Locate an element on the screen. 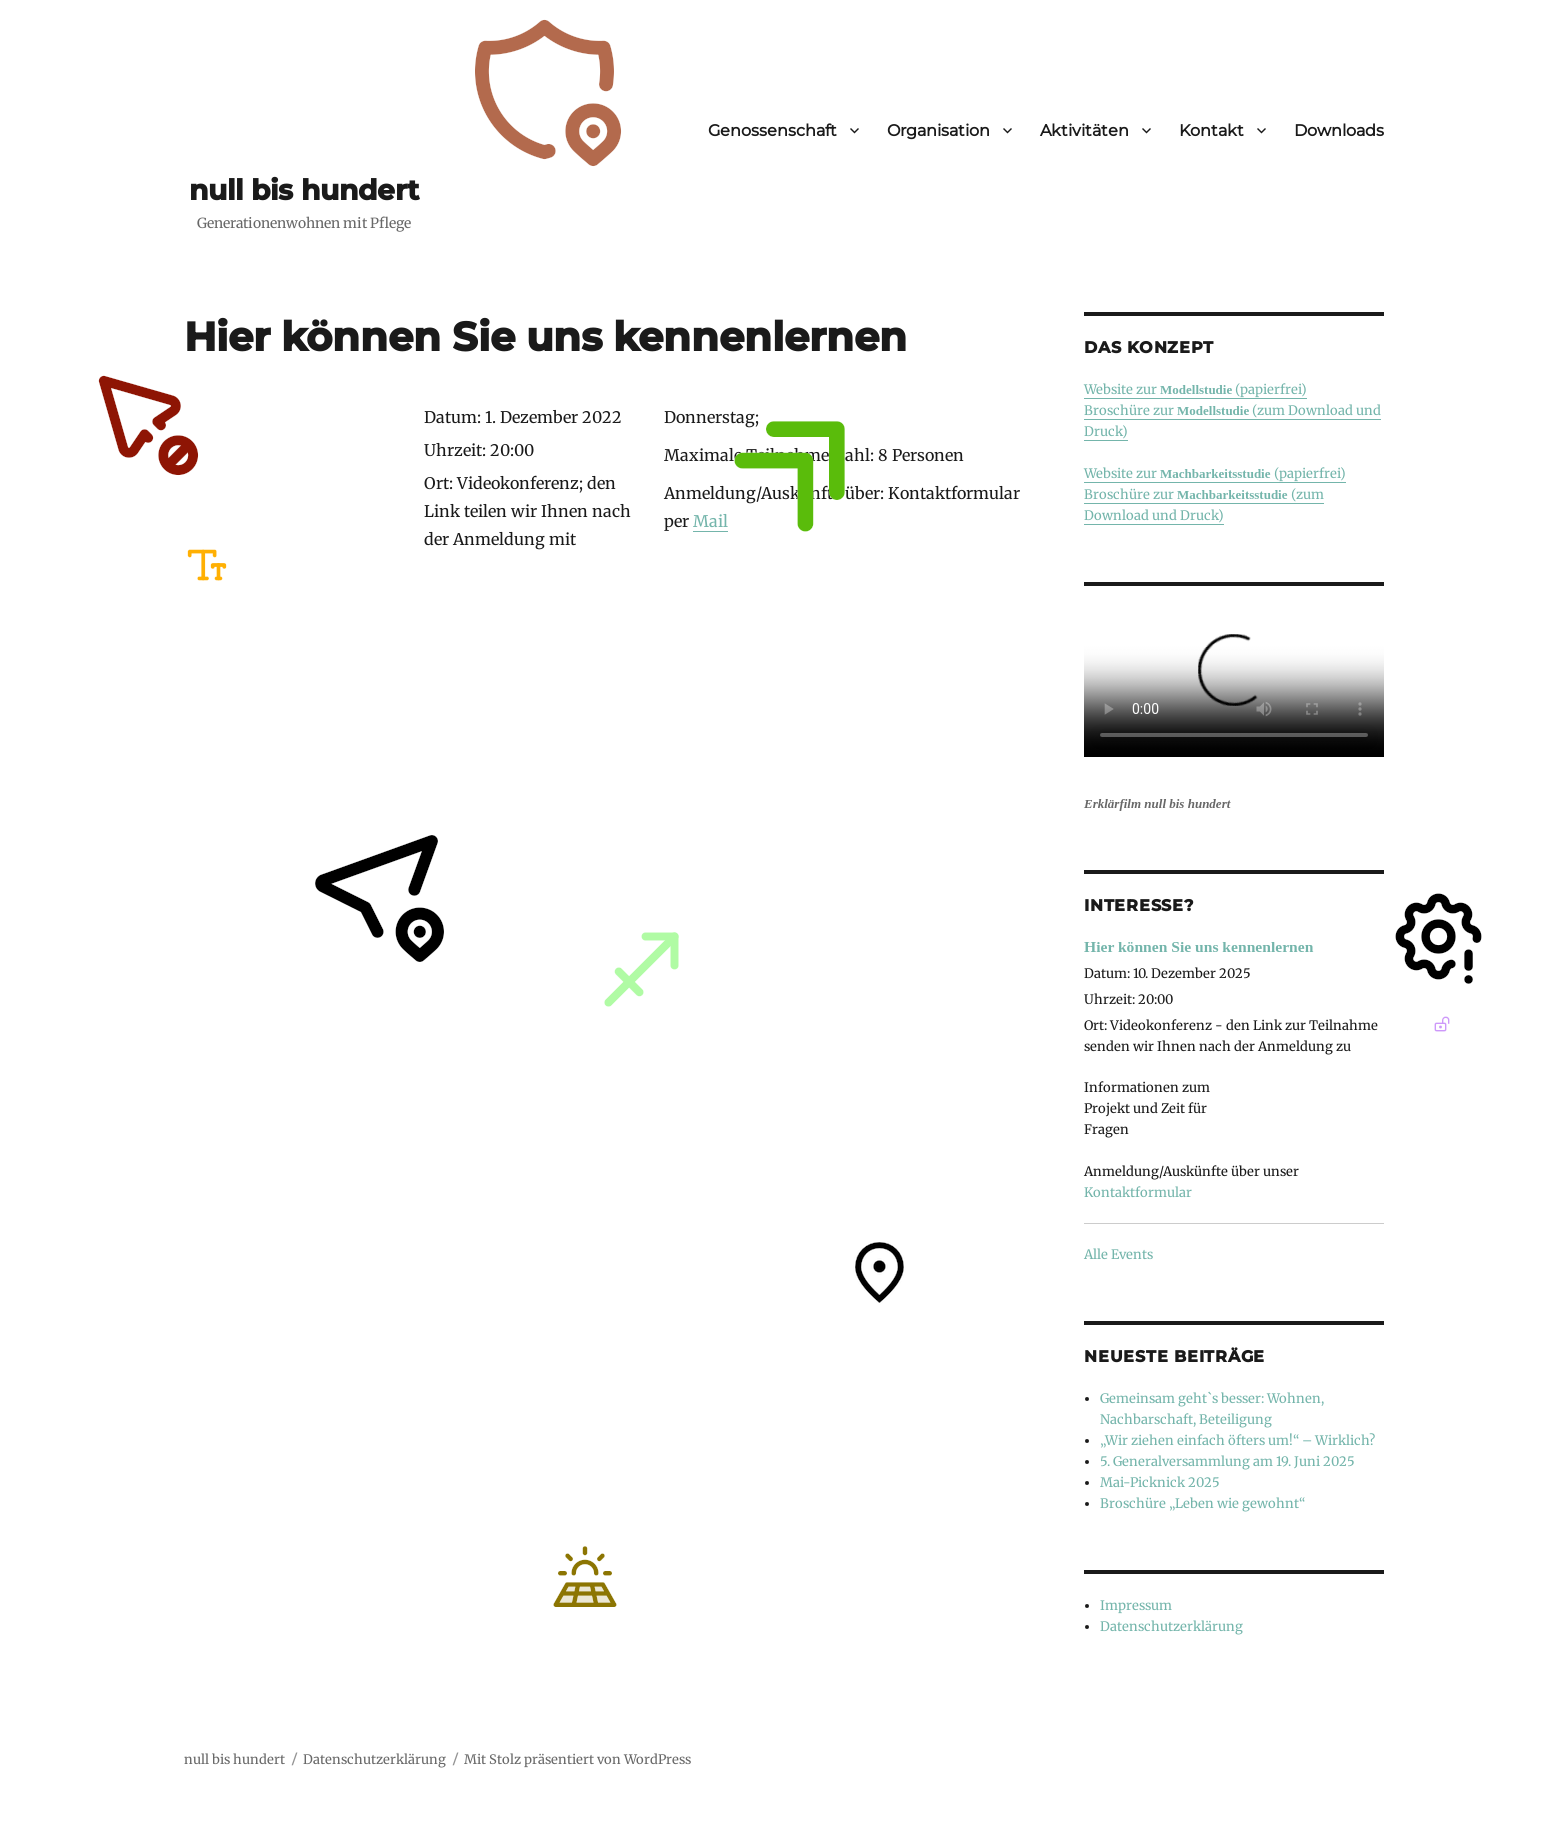 The image size is (1568, 1826). set a secure location or safe zone is located at coordinates (544, 89).